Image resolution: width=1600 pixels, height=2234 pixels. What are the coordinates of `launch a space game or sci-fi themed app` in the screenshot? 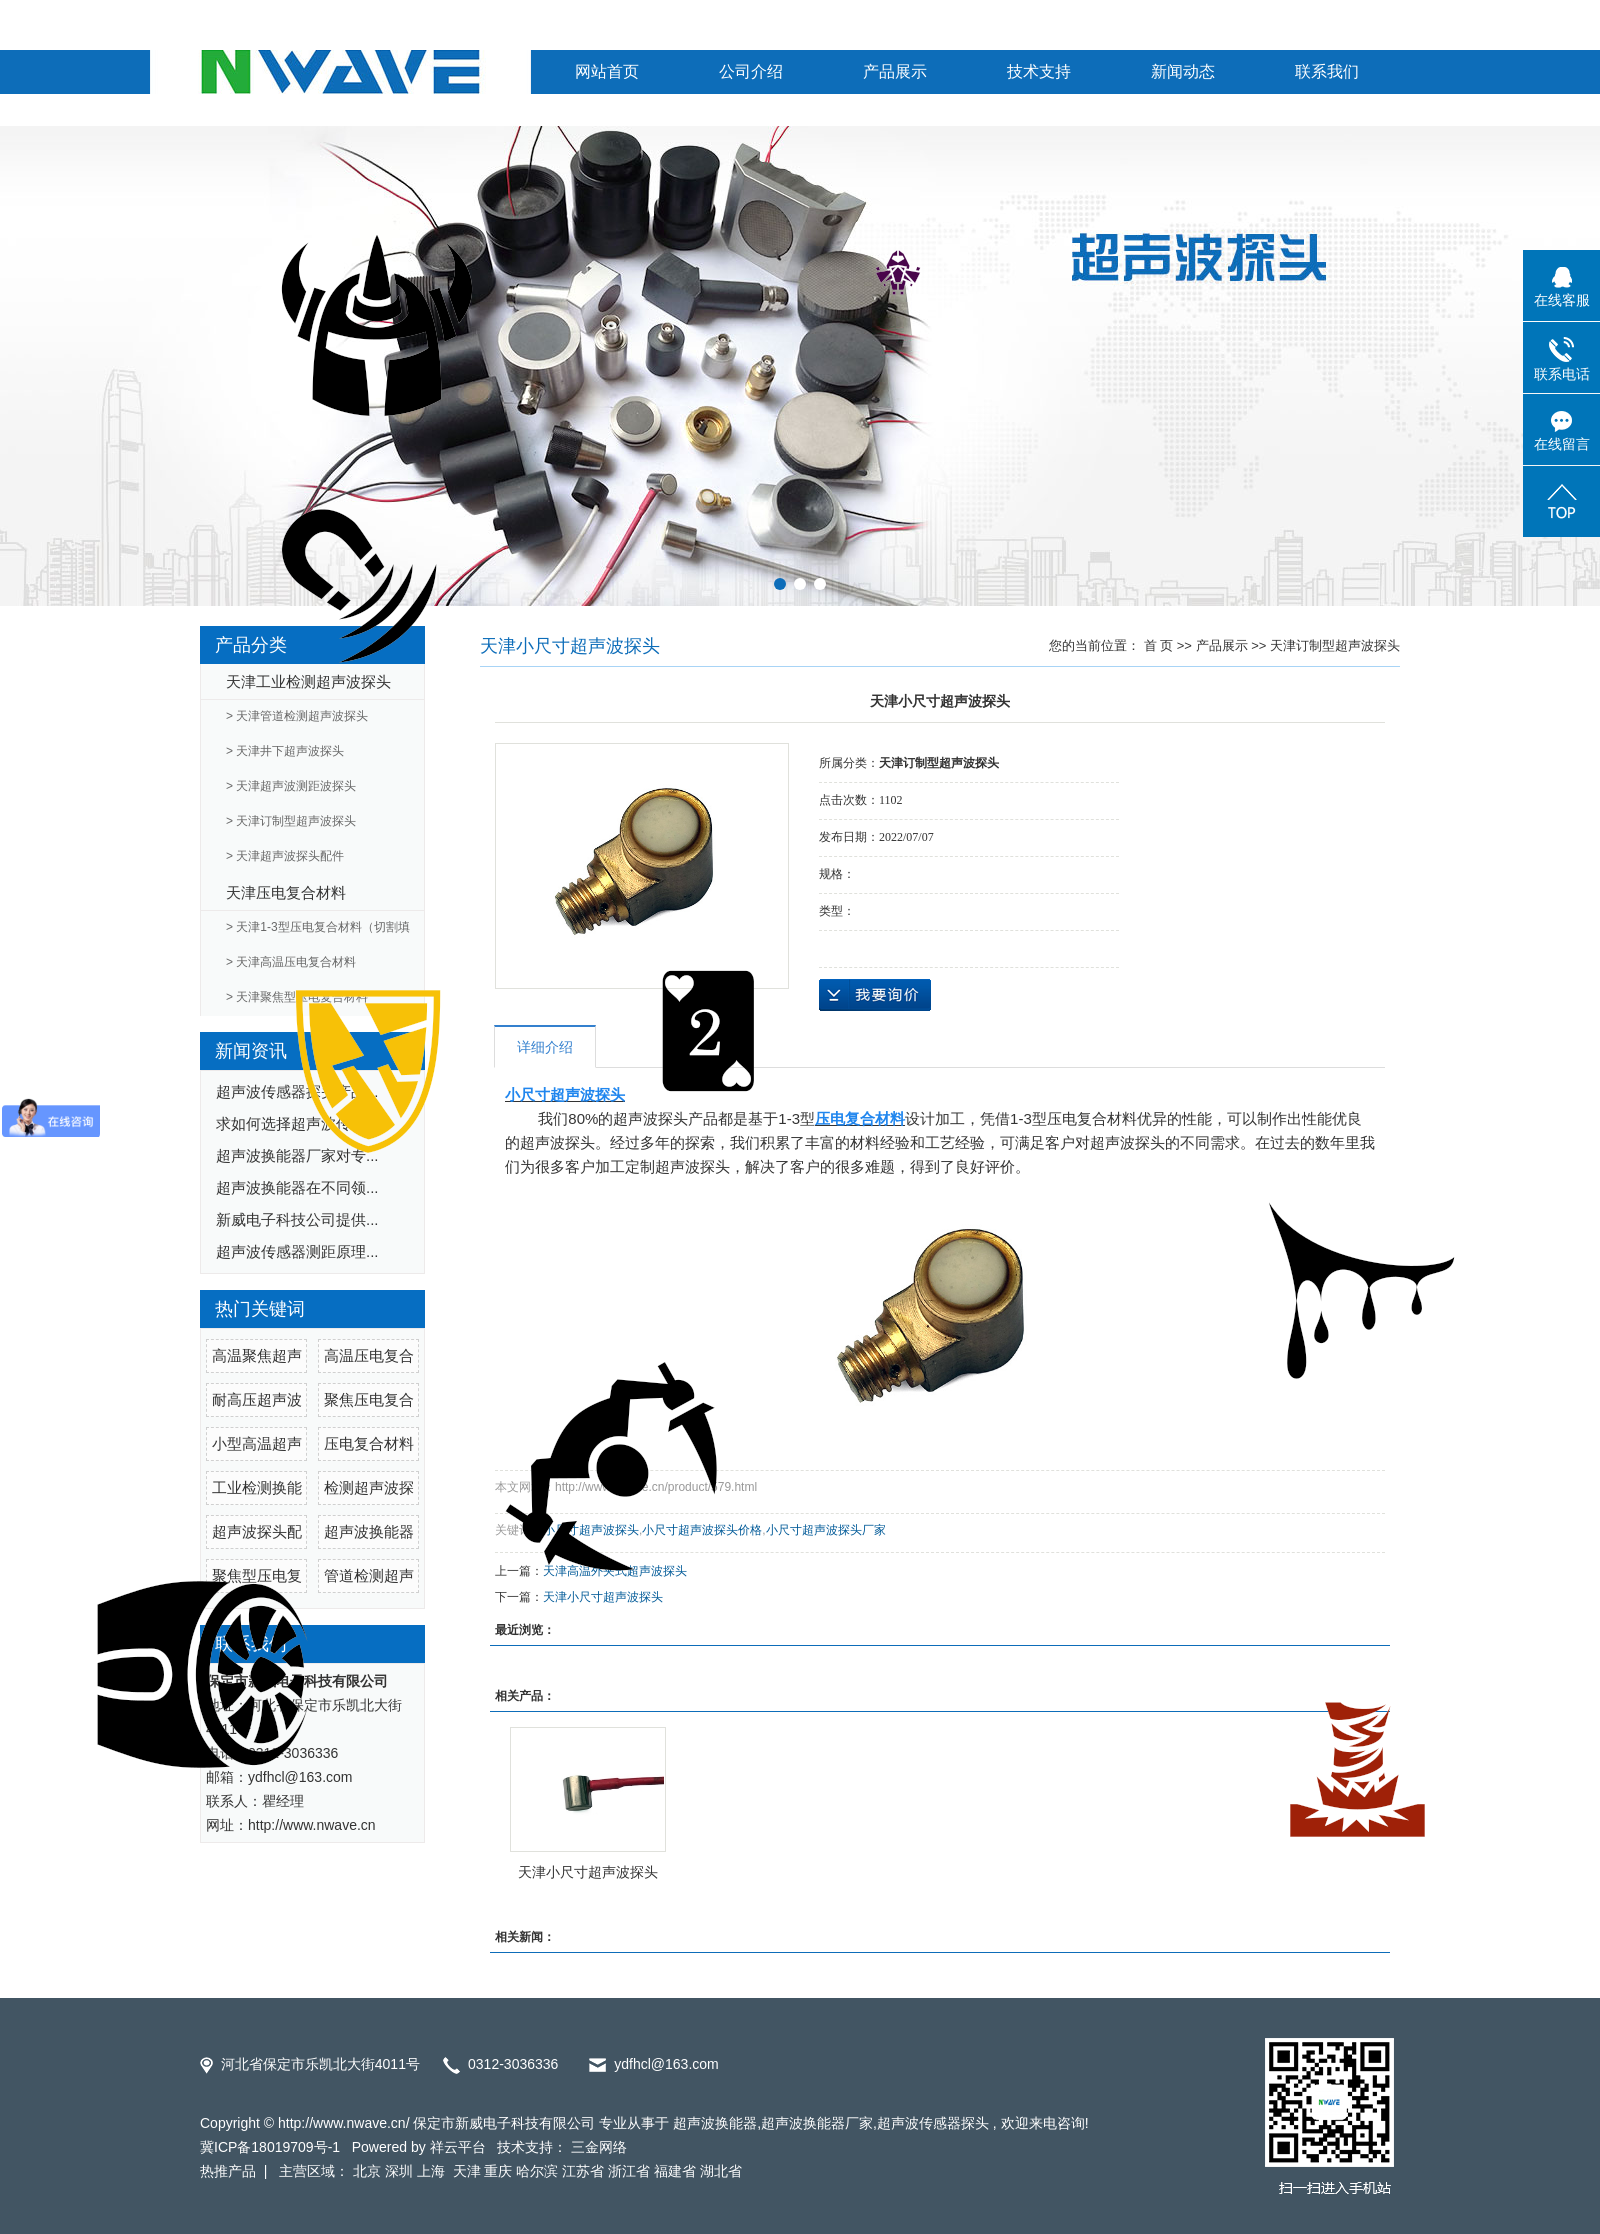 It's located at (898, 272).